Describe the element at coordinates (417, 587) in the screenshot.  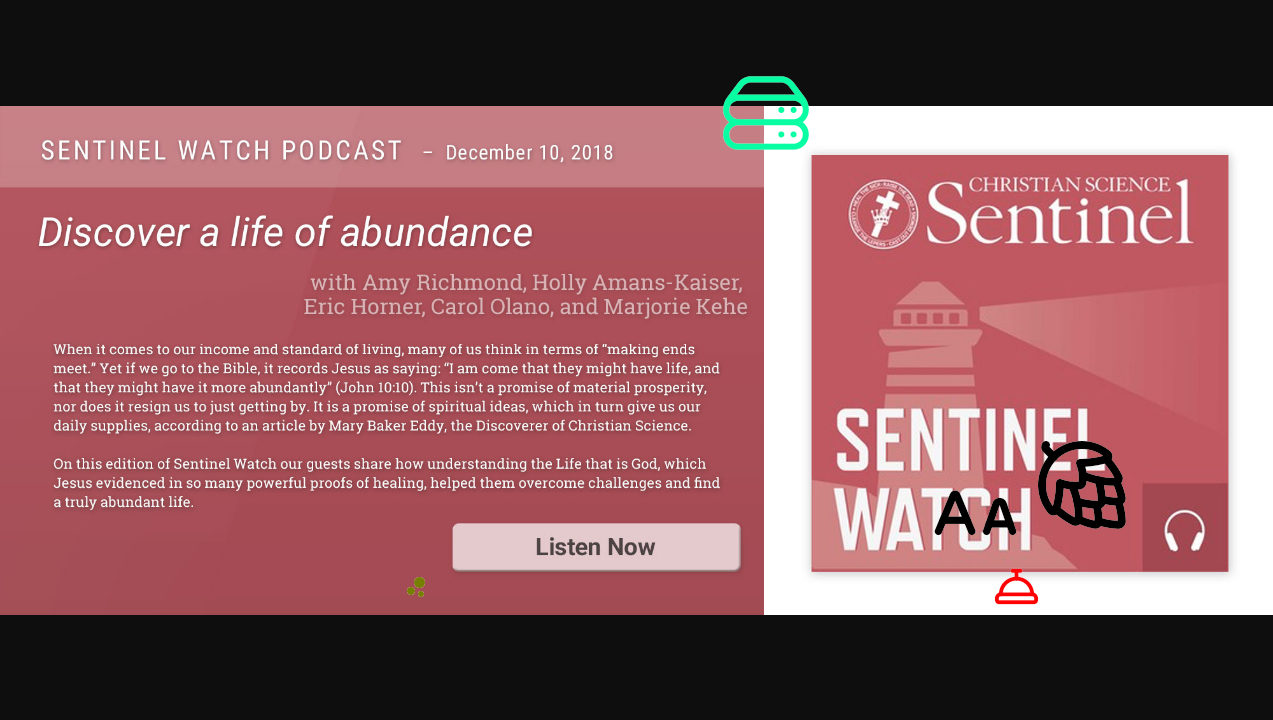
I see `view bubble chart data visualization` at that location.